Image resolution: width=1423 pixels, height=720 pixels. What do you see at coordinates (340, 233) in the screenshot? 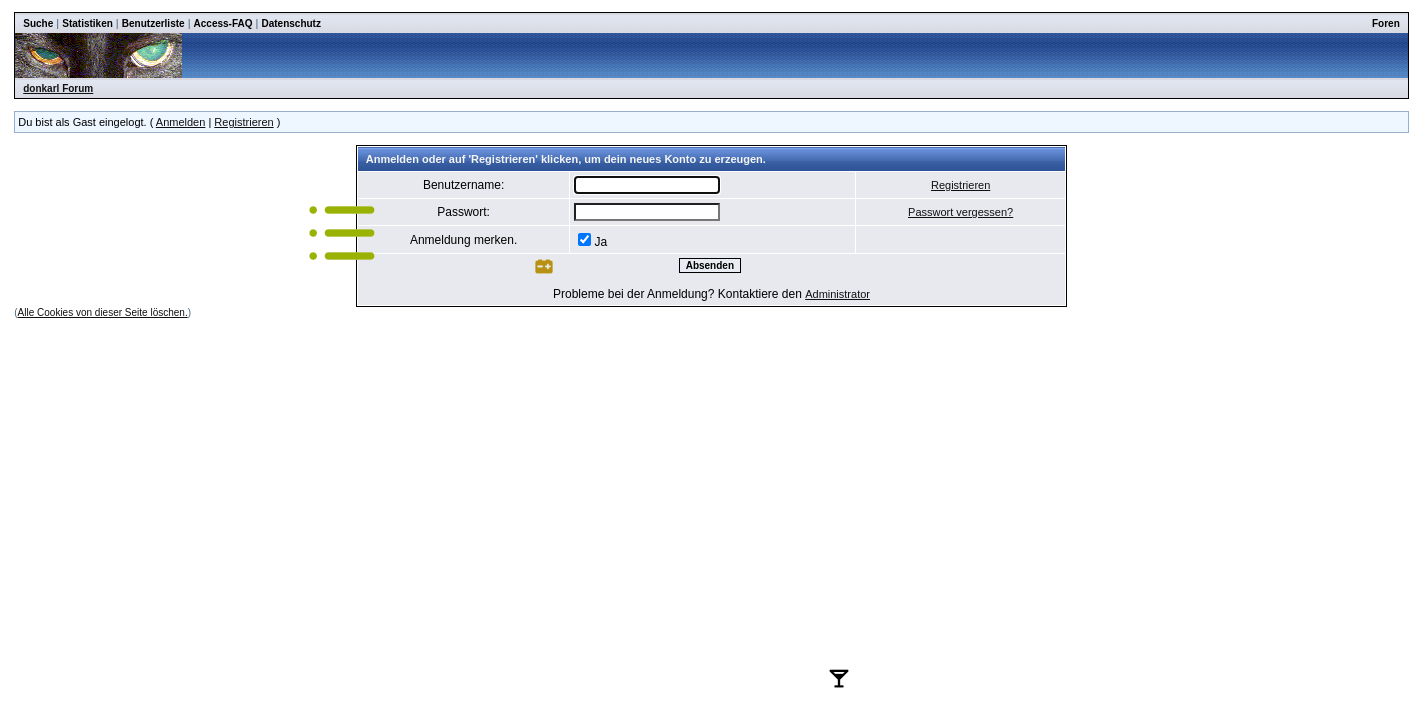
I see `view items in list format` at bounding box center [340, 233].